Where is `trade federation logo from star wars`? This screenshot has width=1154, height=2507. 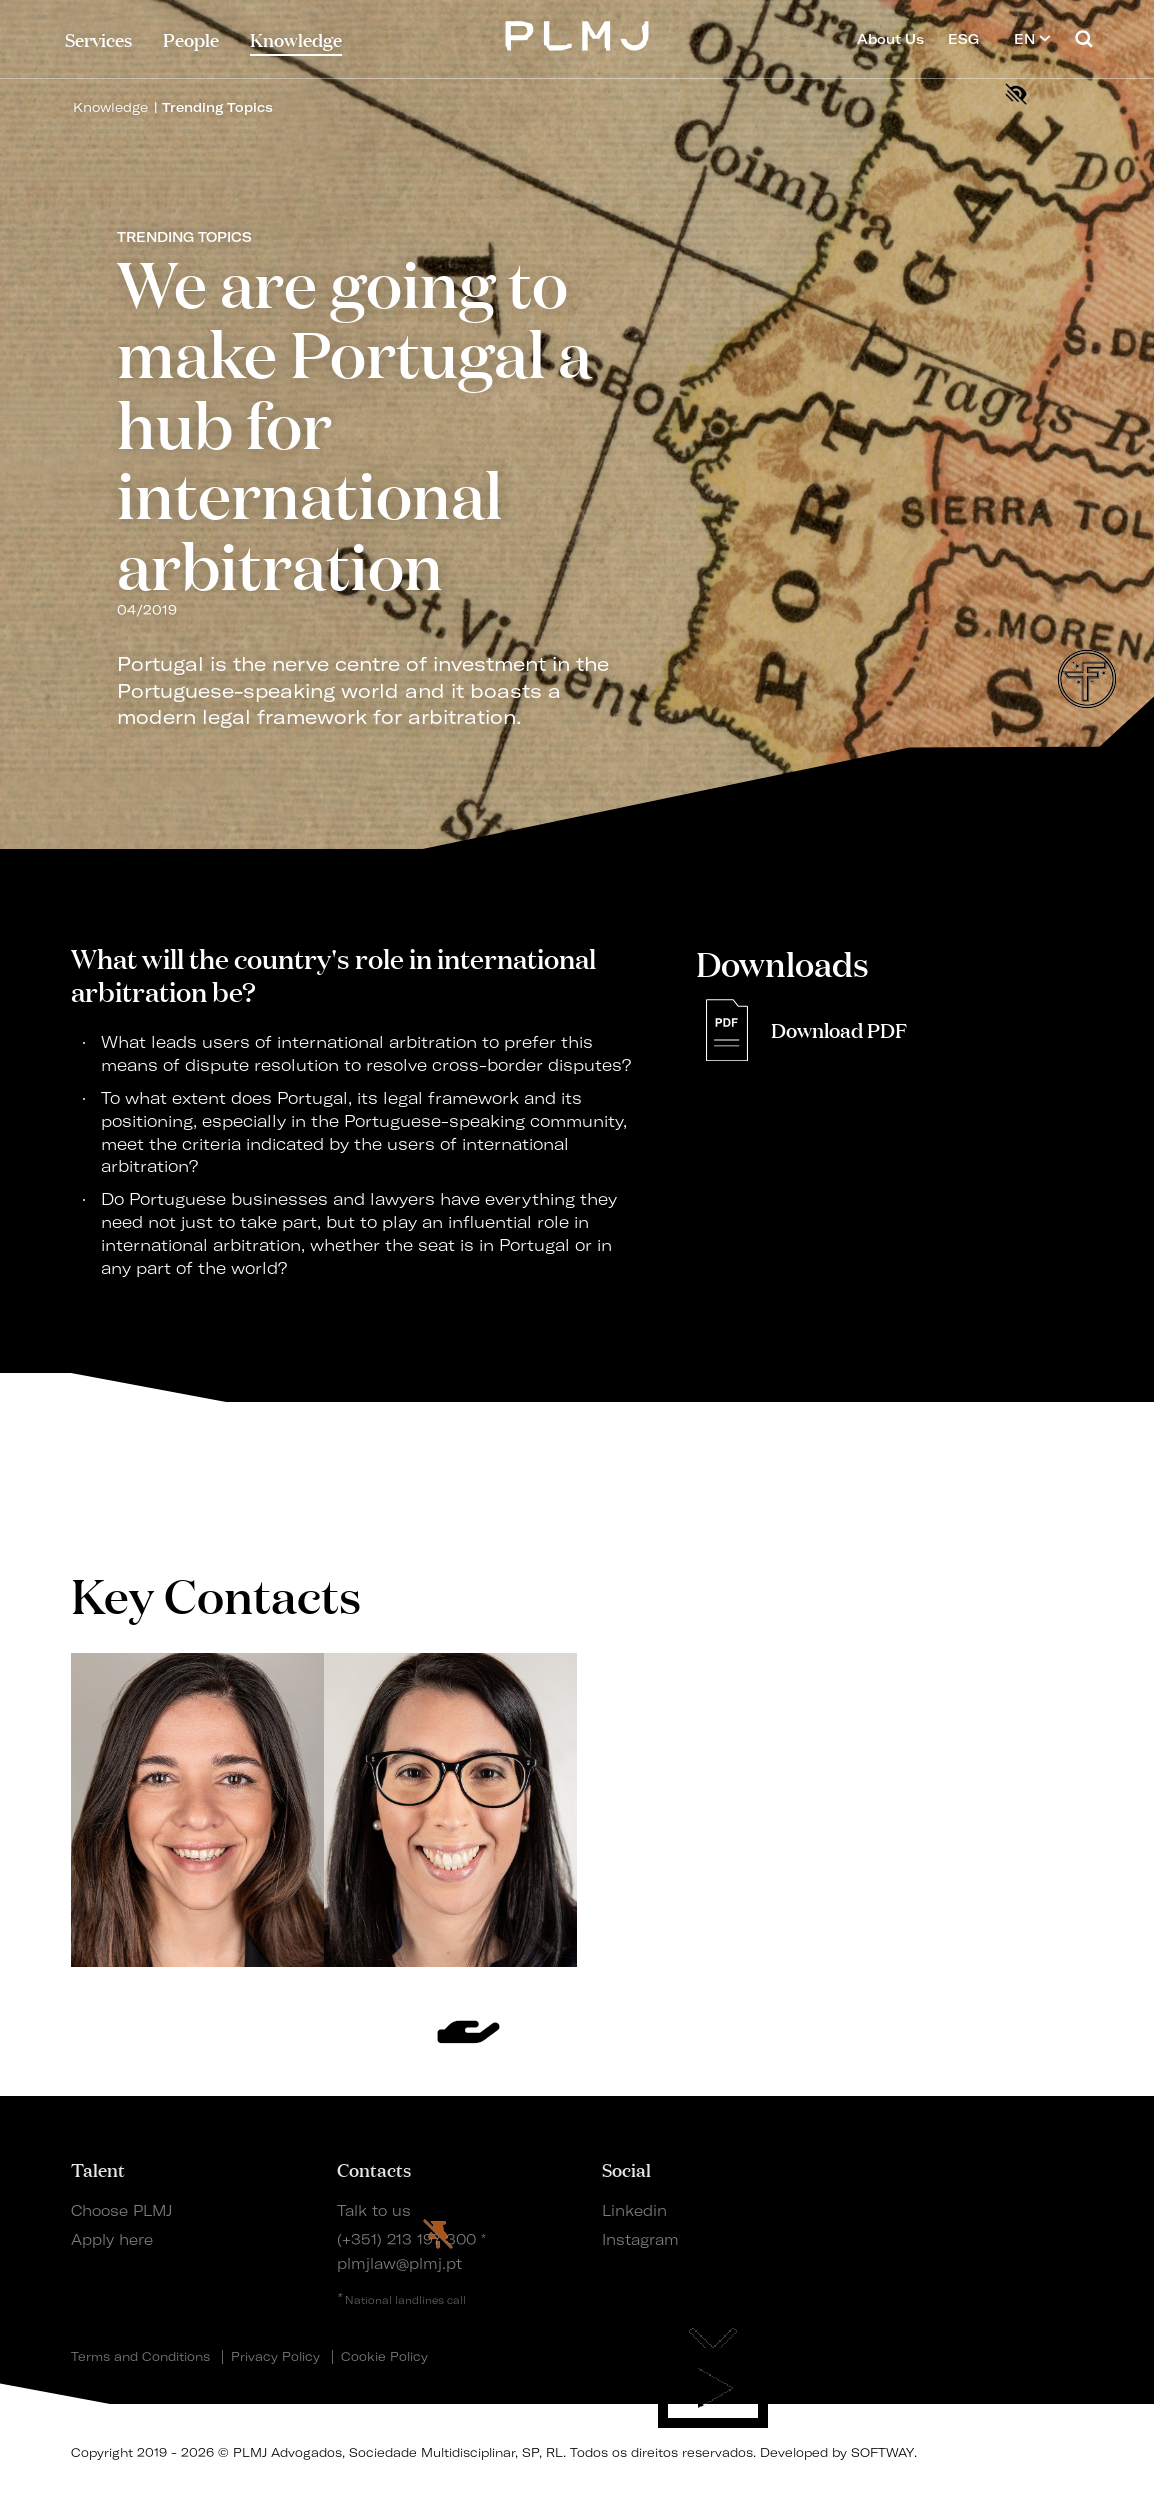
trade federation logo from star wars is located at coordinates (1087, 679).